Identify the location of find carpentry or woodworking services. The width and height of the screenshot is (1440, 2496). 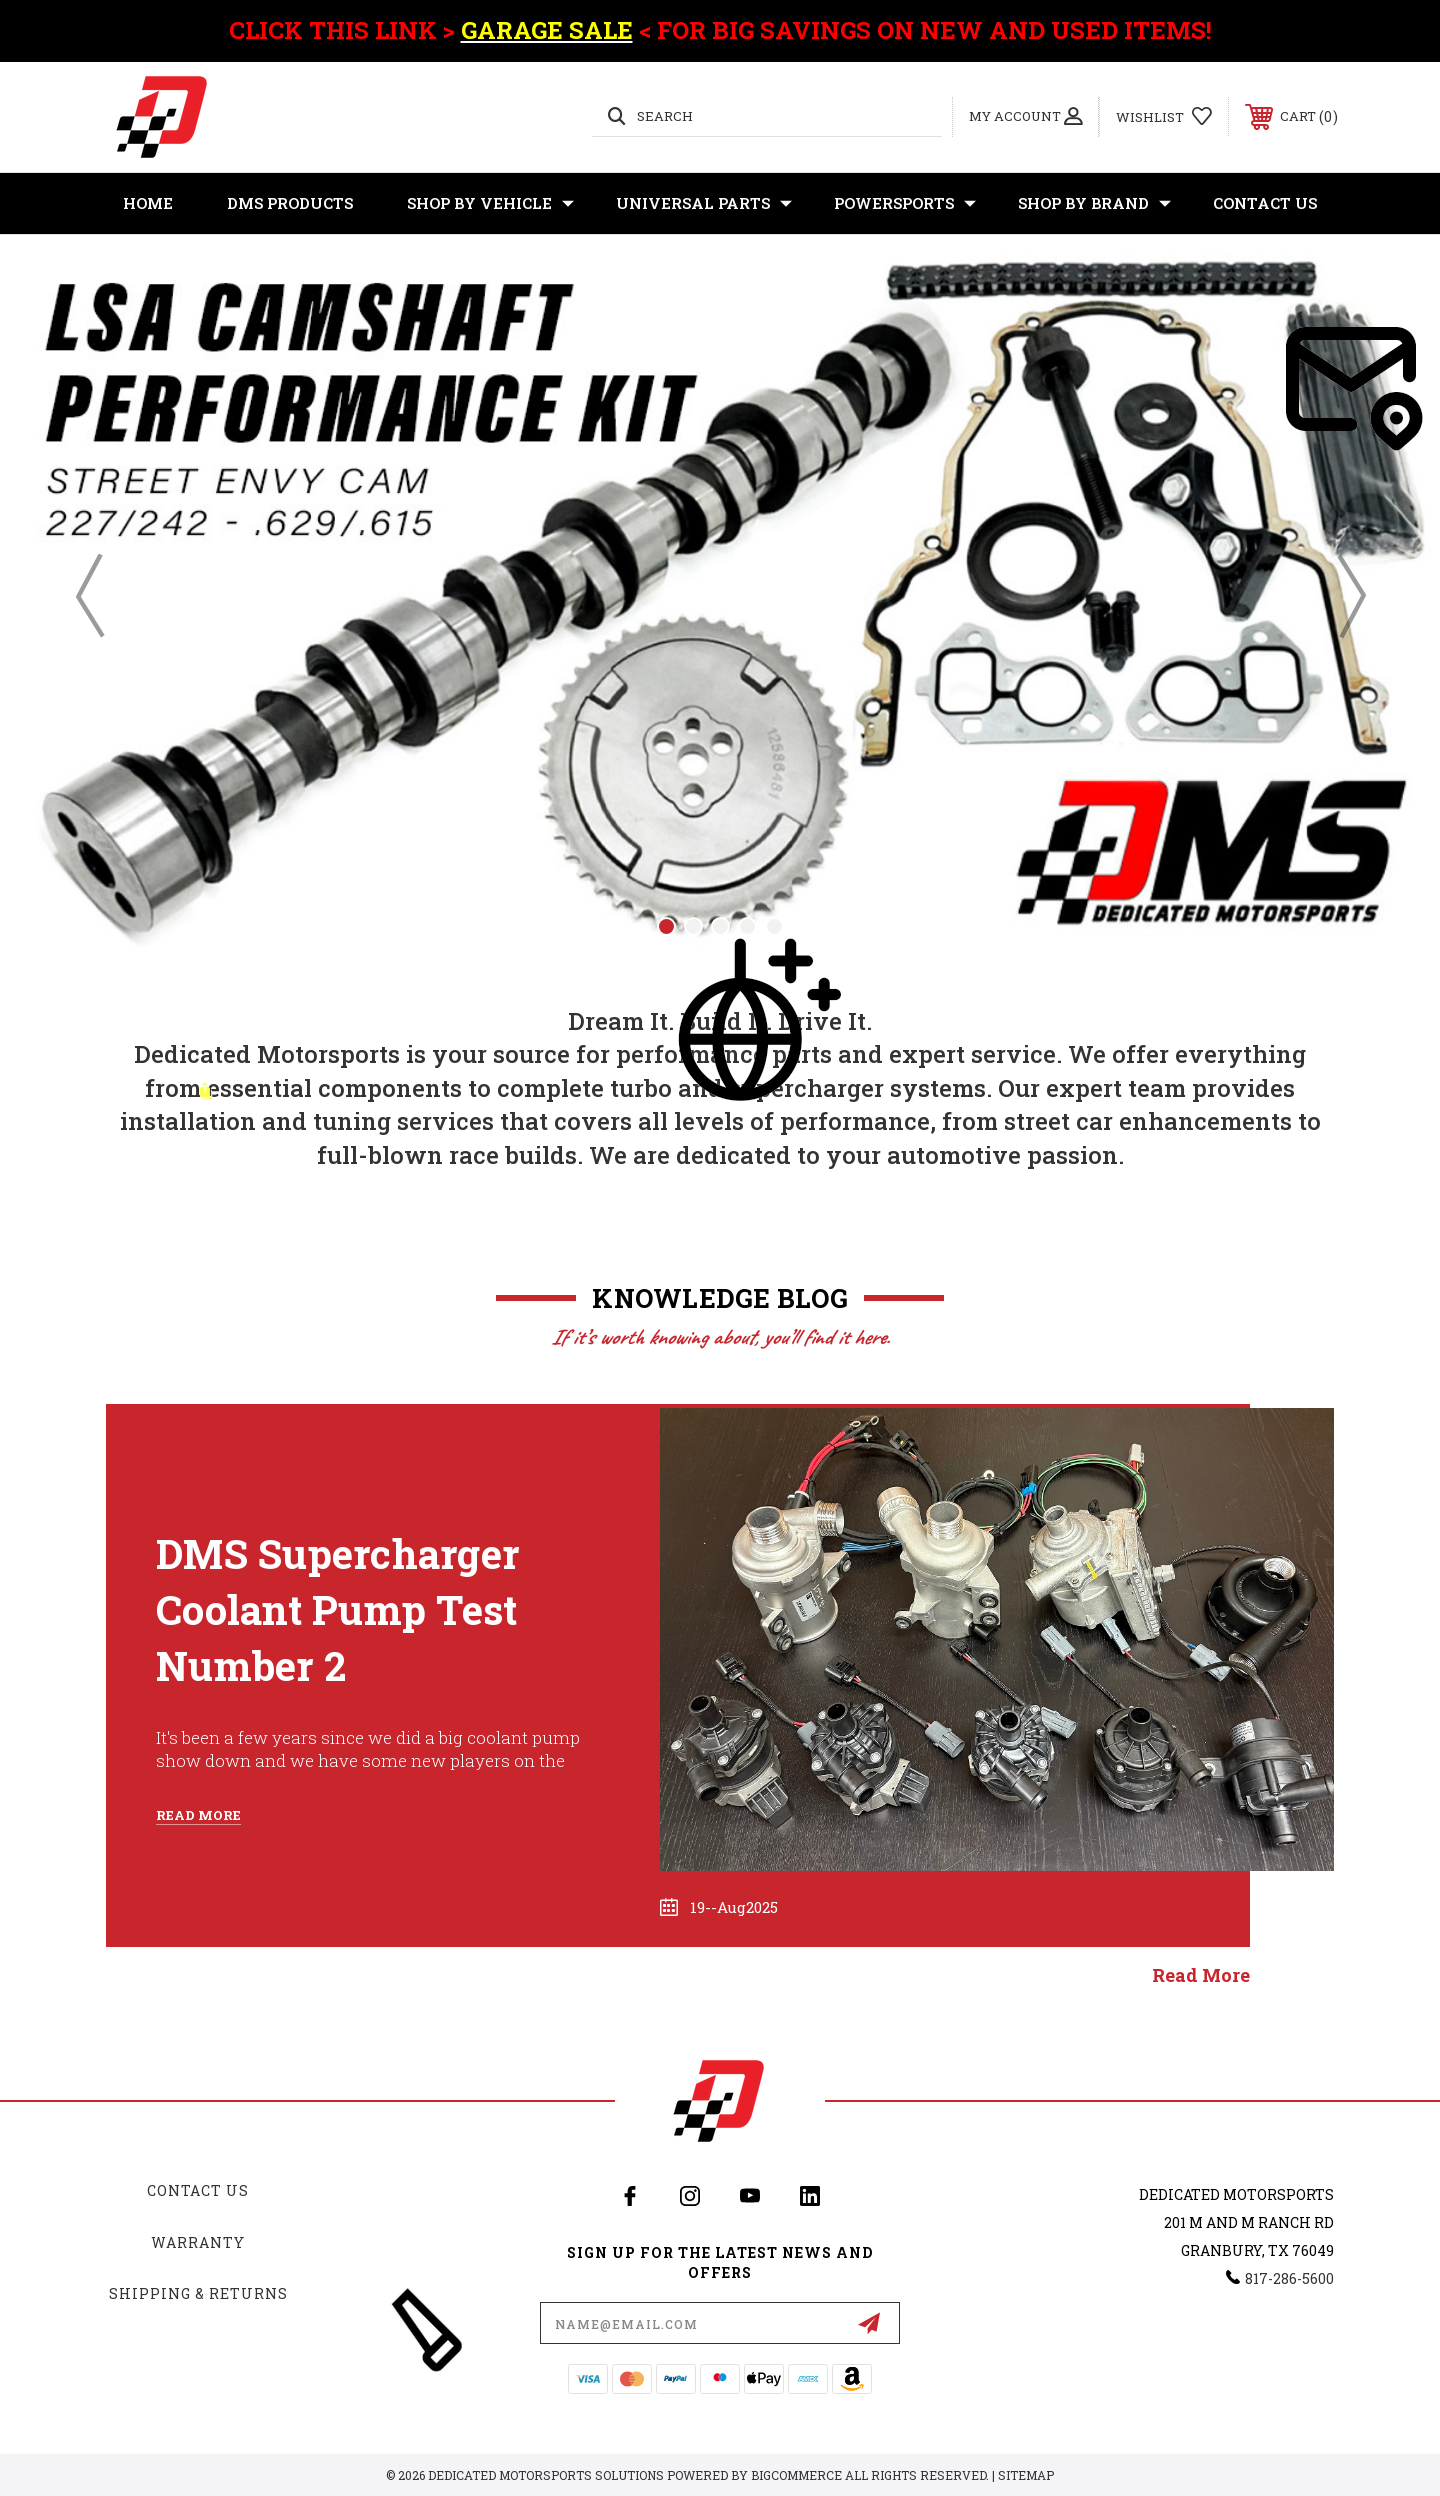
(428, 2331).